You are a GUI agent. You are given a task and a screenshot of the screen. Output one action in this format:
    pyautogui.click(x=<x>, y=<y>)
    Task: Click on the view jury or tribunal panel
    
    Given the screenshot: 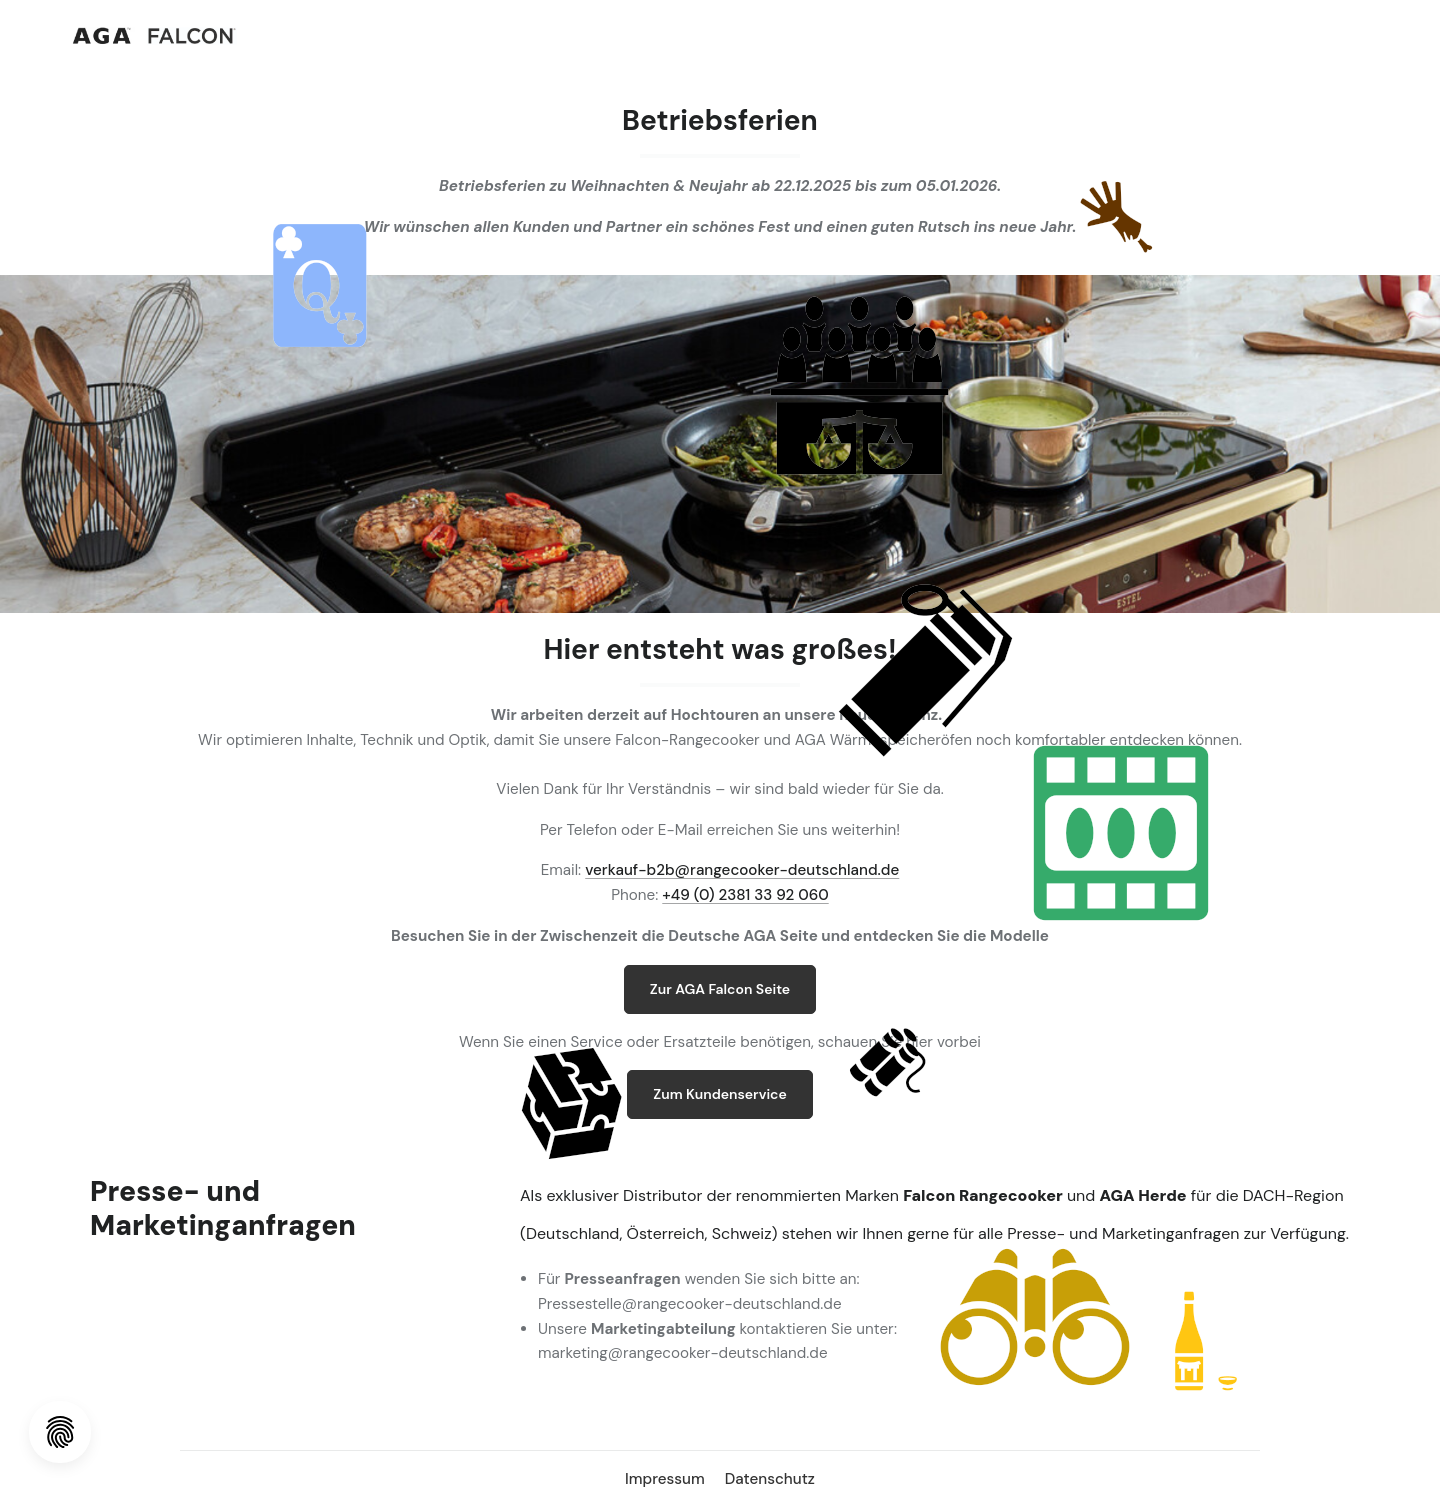 What is the action you would take?
    pyautogui.click(x=859, y=385)
    